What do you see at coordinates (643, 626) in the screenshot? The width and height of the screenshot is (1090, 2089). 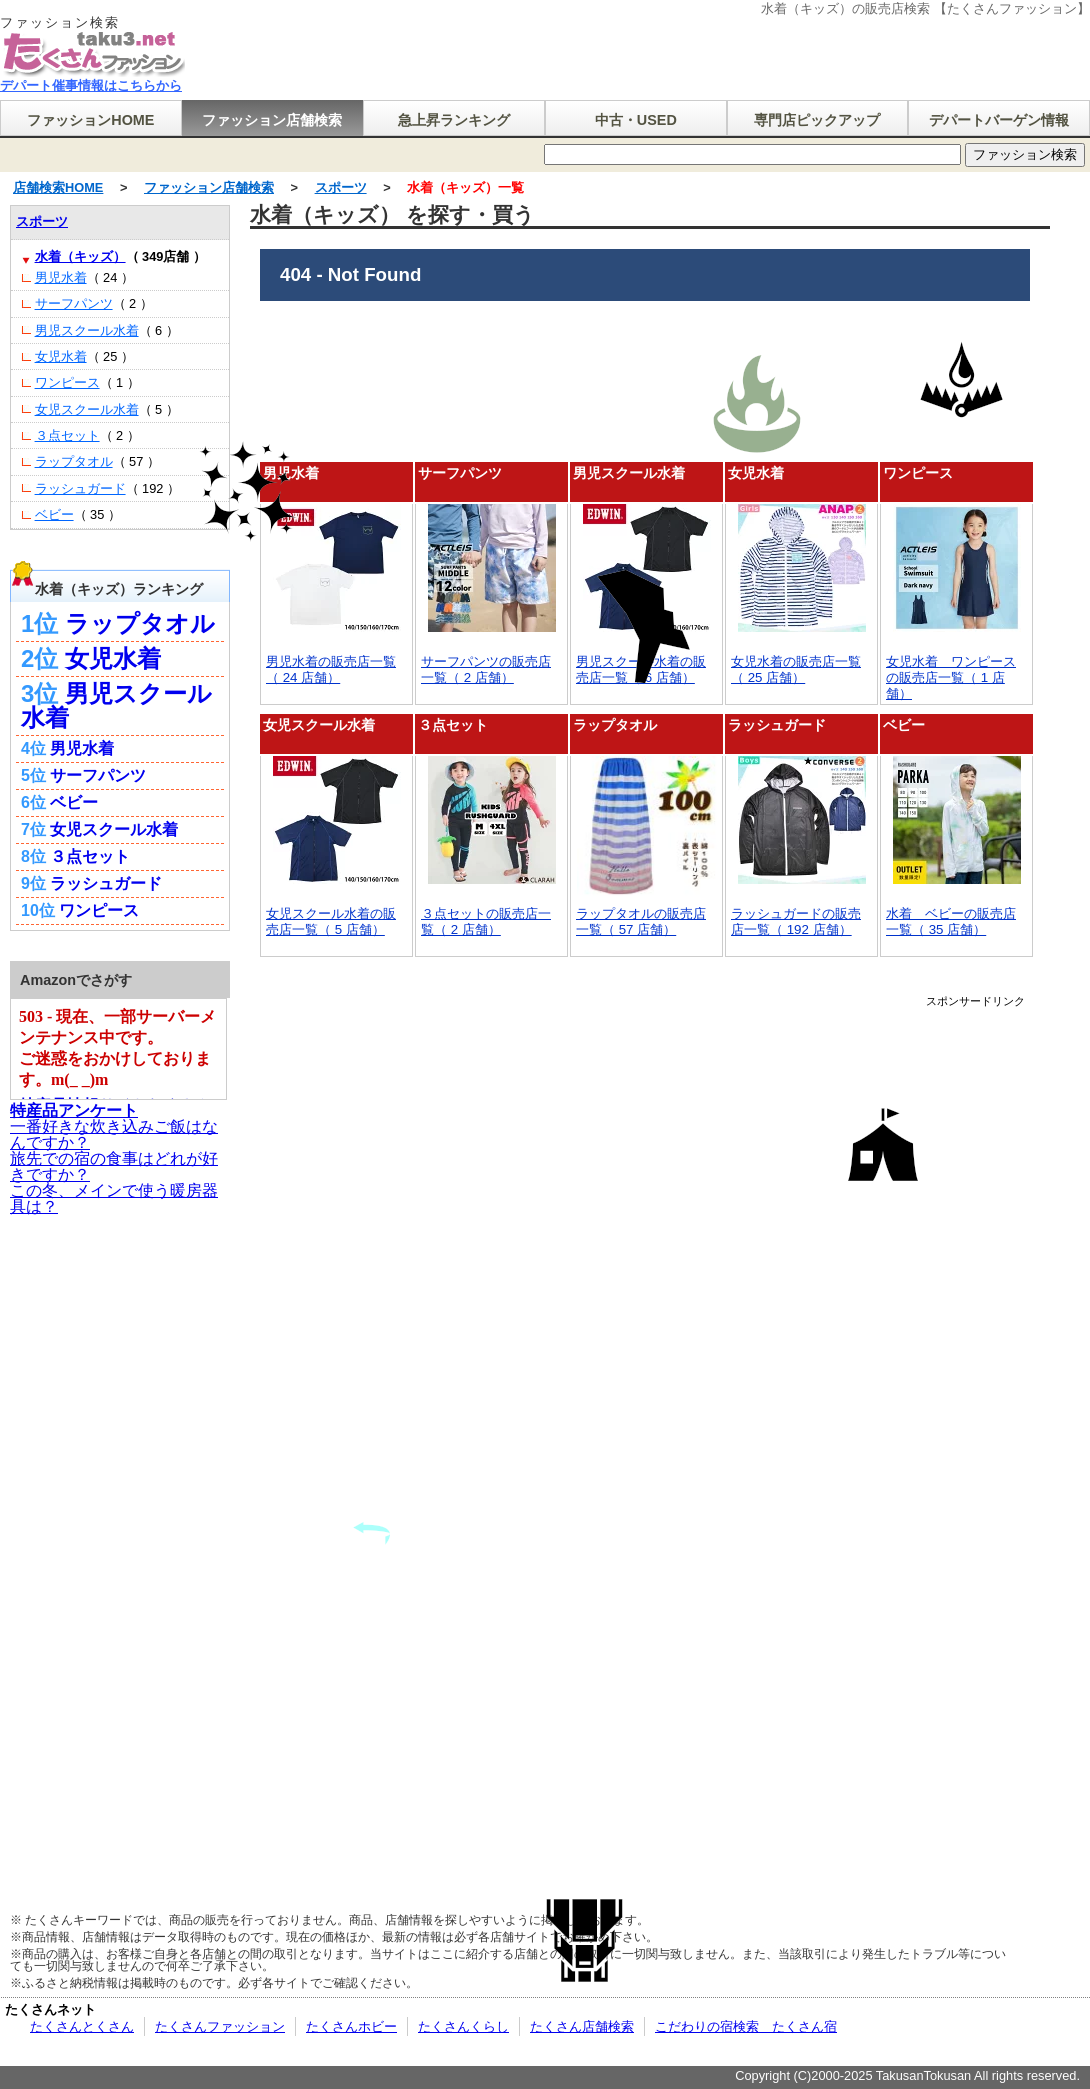 I see `select moldova as your country or region` at bounding box center [643, 626].